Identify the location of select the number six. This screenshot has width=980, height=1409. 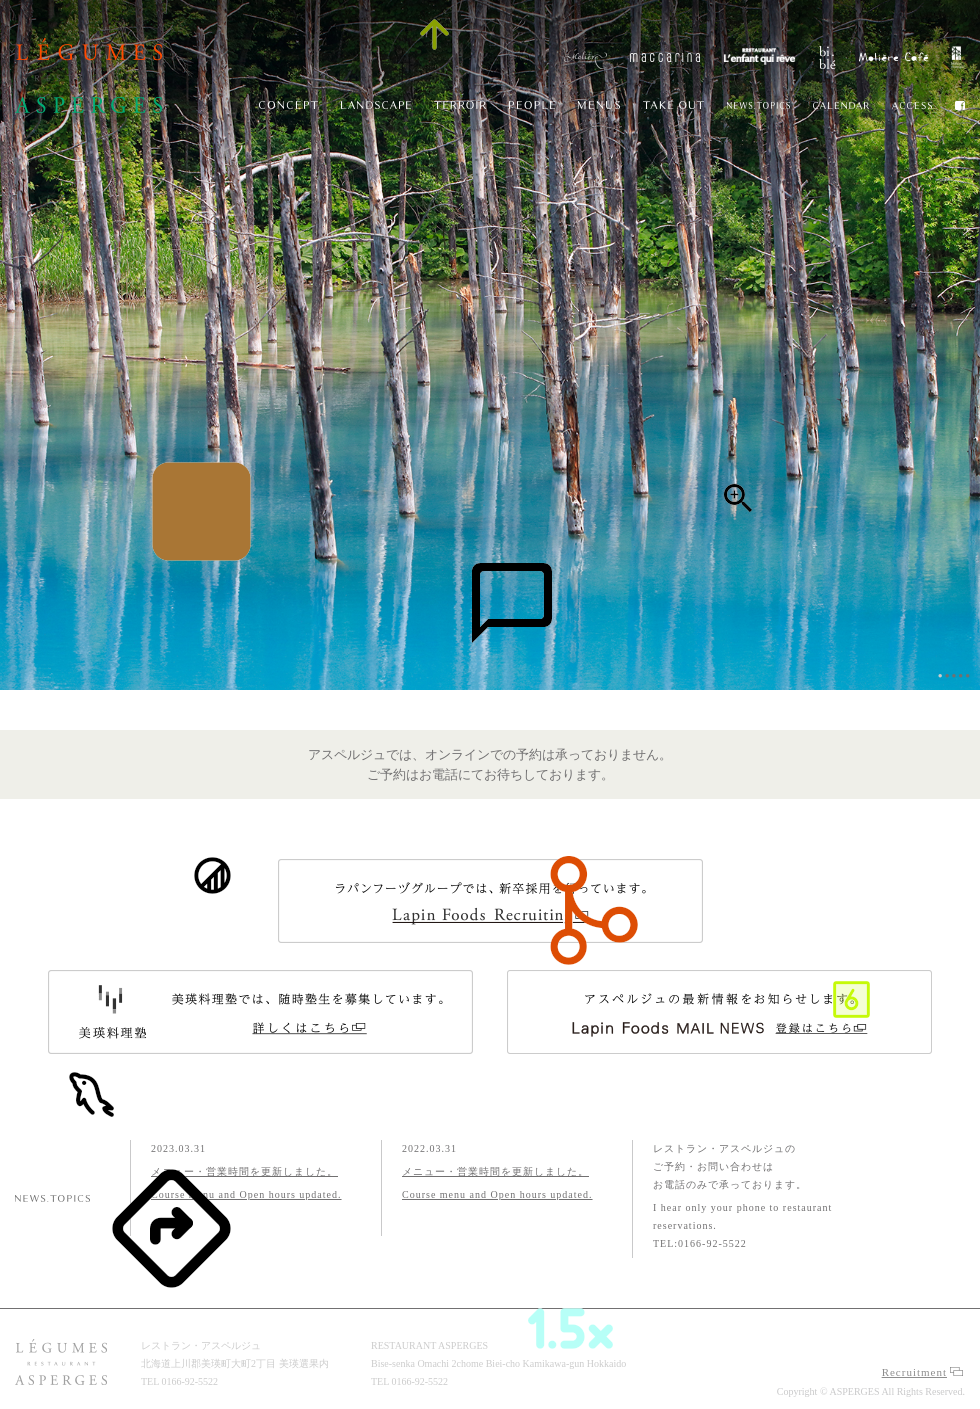
(851, 999).